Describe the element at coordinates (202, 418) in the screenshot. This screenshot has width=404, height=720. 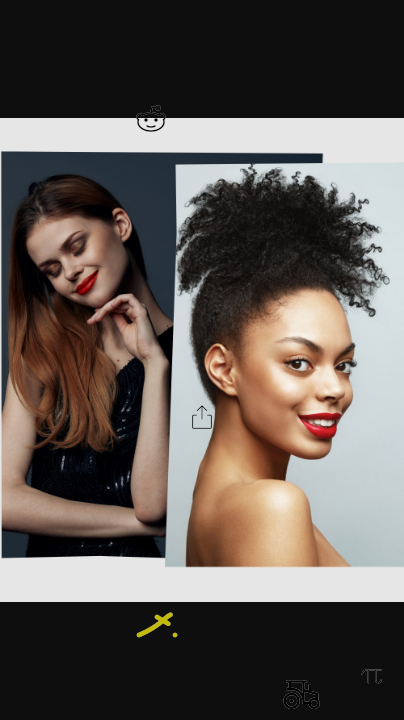
I see `export or share content to another app` at that location.